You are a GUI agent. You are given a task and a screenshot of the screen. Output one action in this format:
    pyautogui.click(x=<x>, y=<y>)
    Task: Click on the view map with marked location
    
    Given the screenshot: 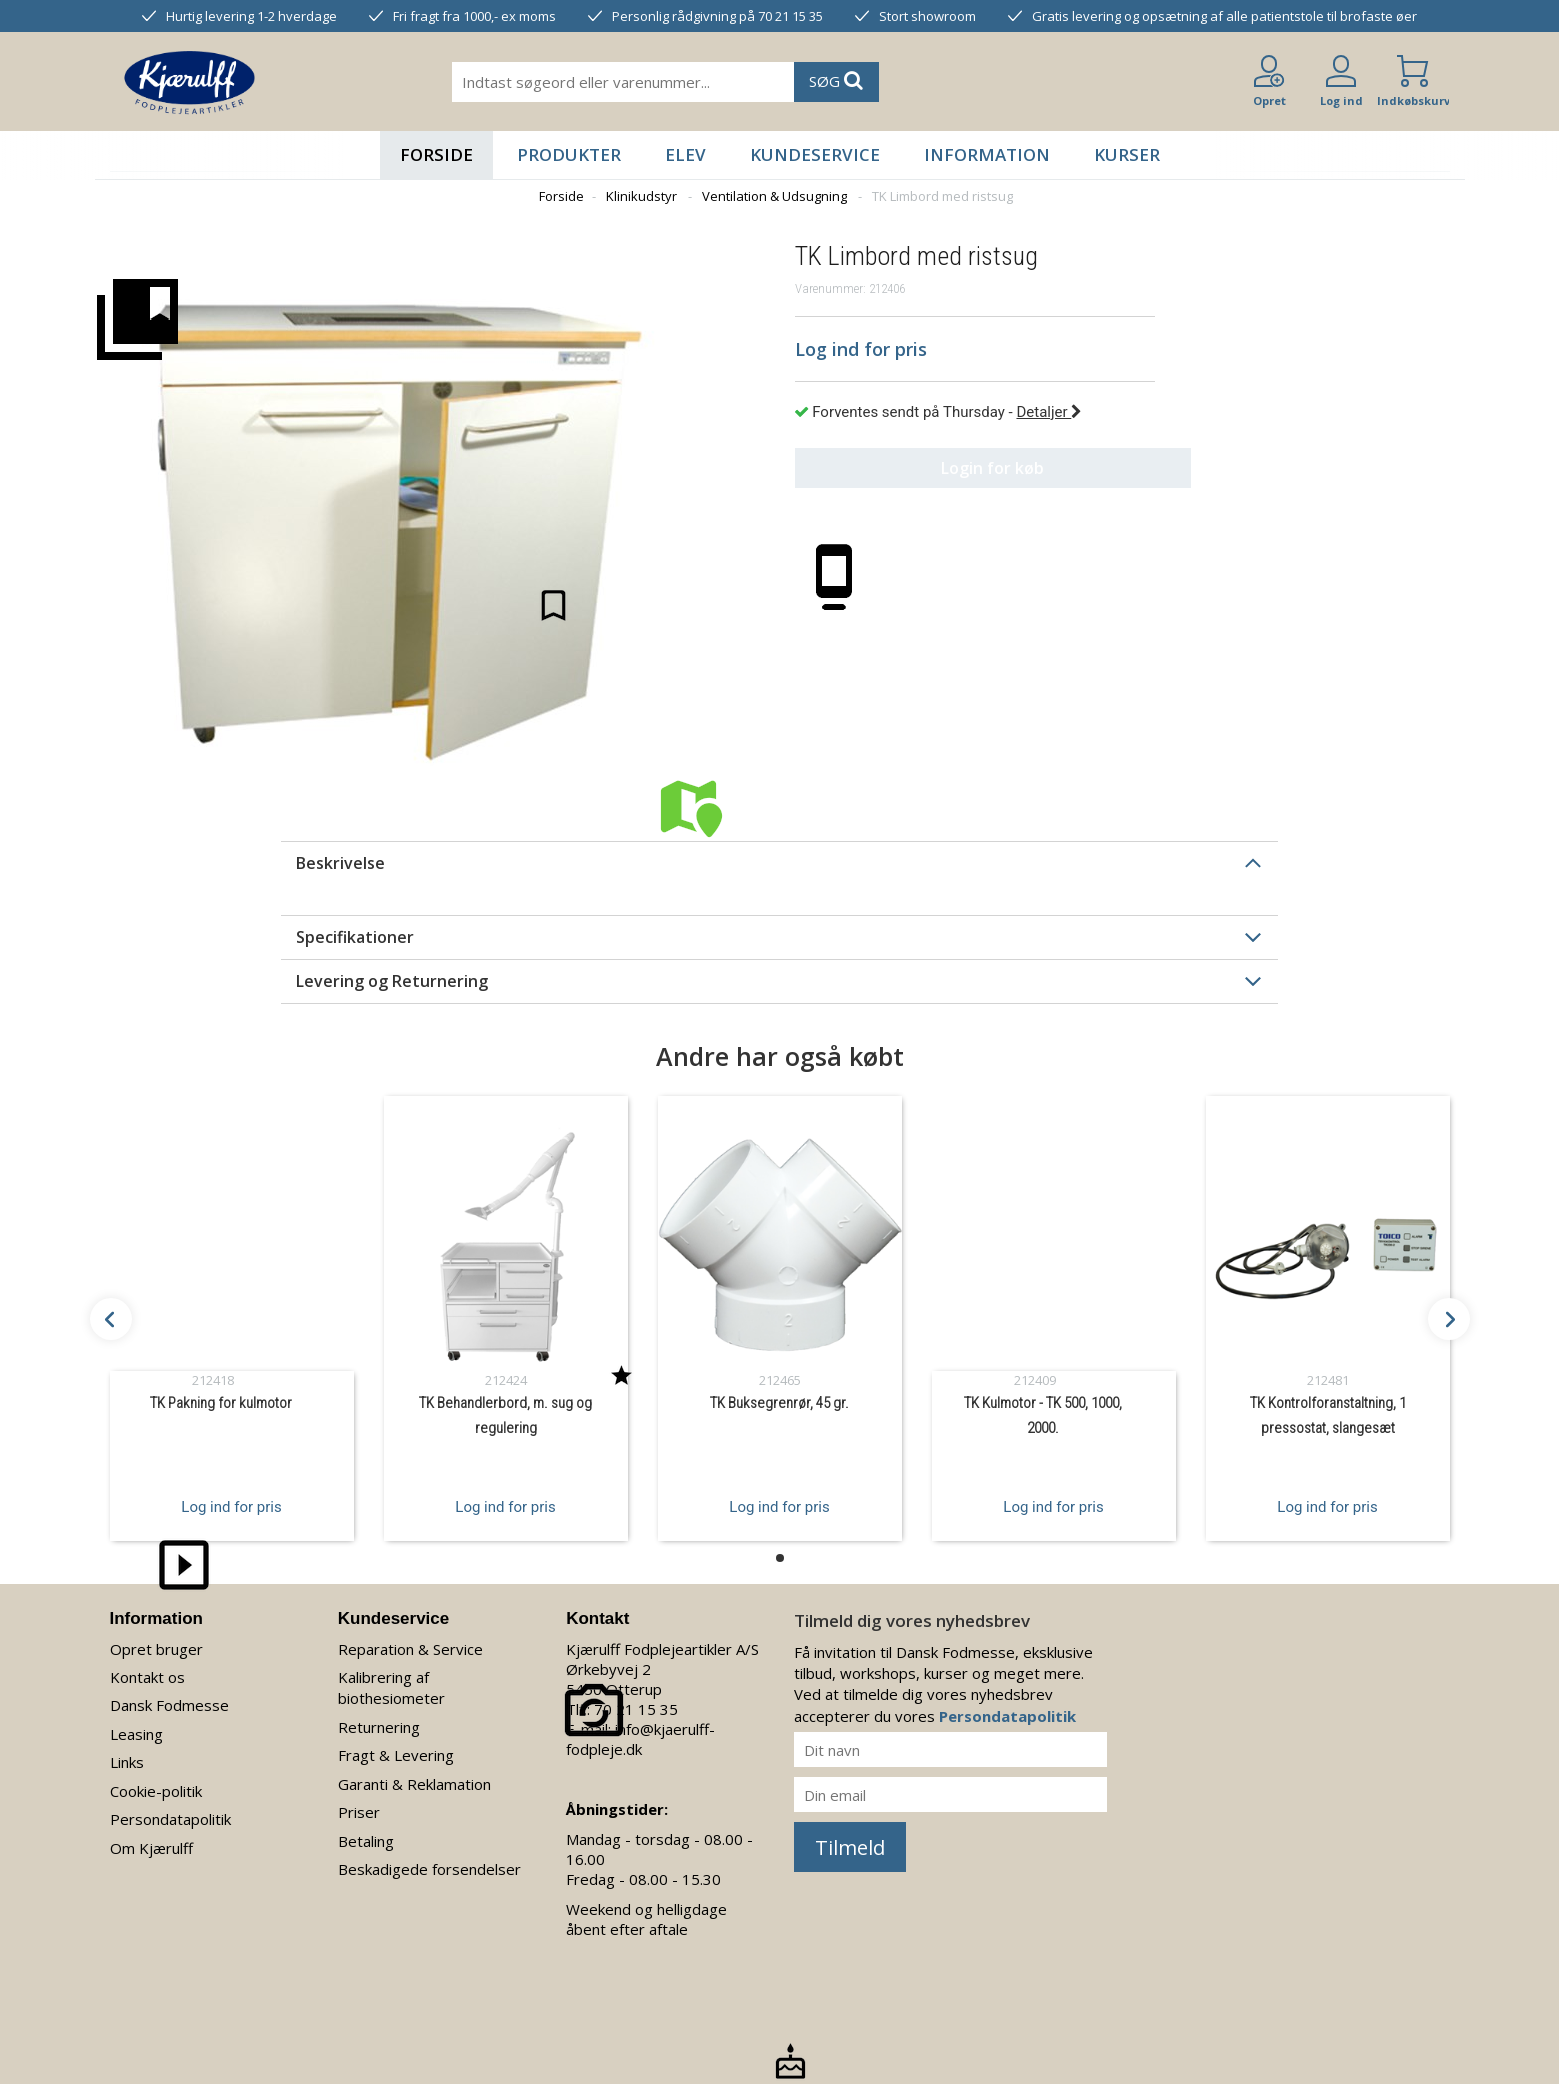 What is the action you would take?
    pyautogui.click(x=688, y=806)
    